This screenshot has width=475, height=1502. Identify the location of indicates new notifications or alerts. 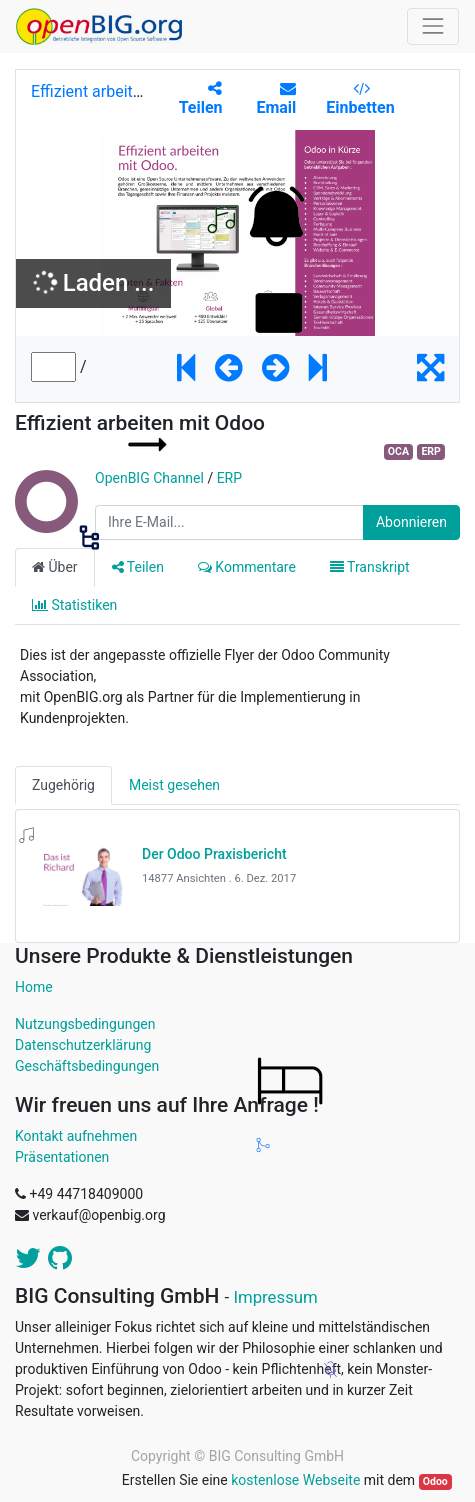
(276, 217).